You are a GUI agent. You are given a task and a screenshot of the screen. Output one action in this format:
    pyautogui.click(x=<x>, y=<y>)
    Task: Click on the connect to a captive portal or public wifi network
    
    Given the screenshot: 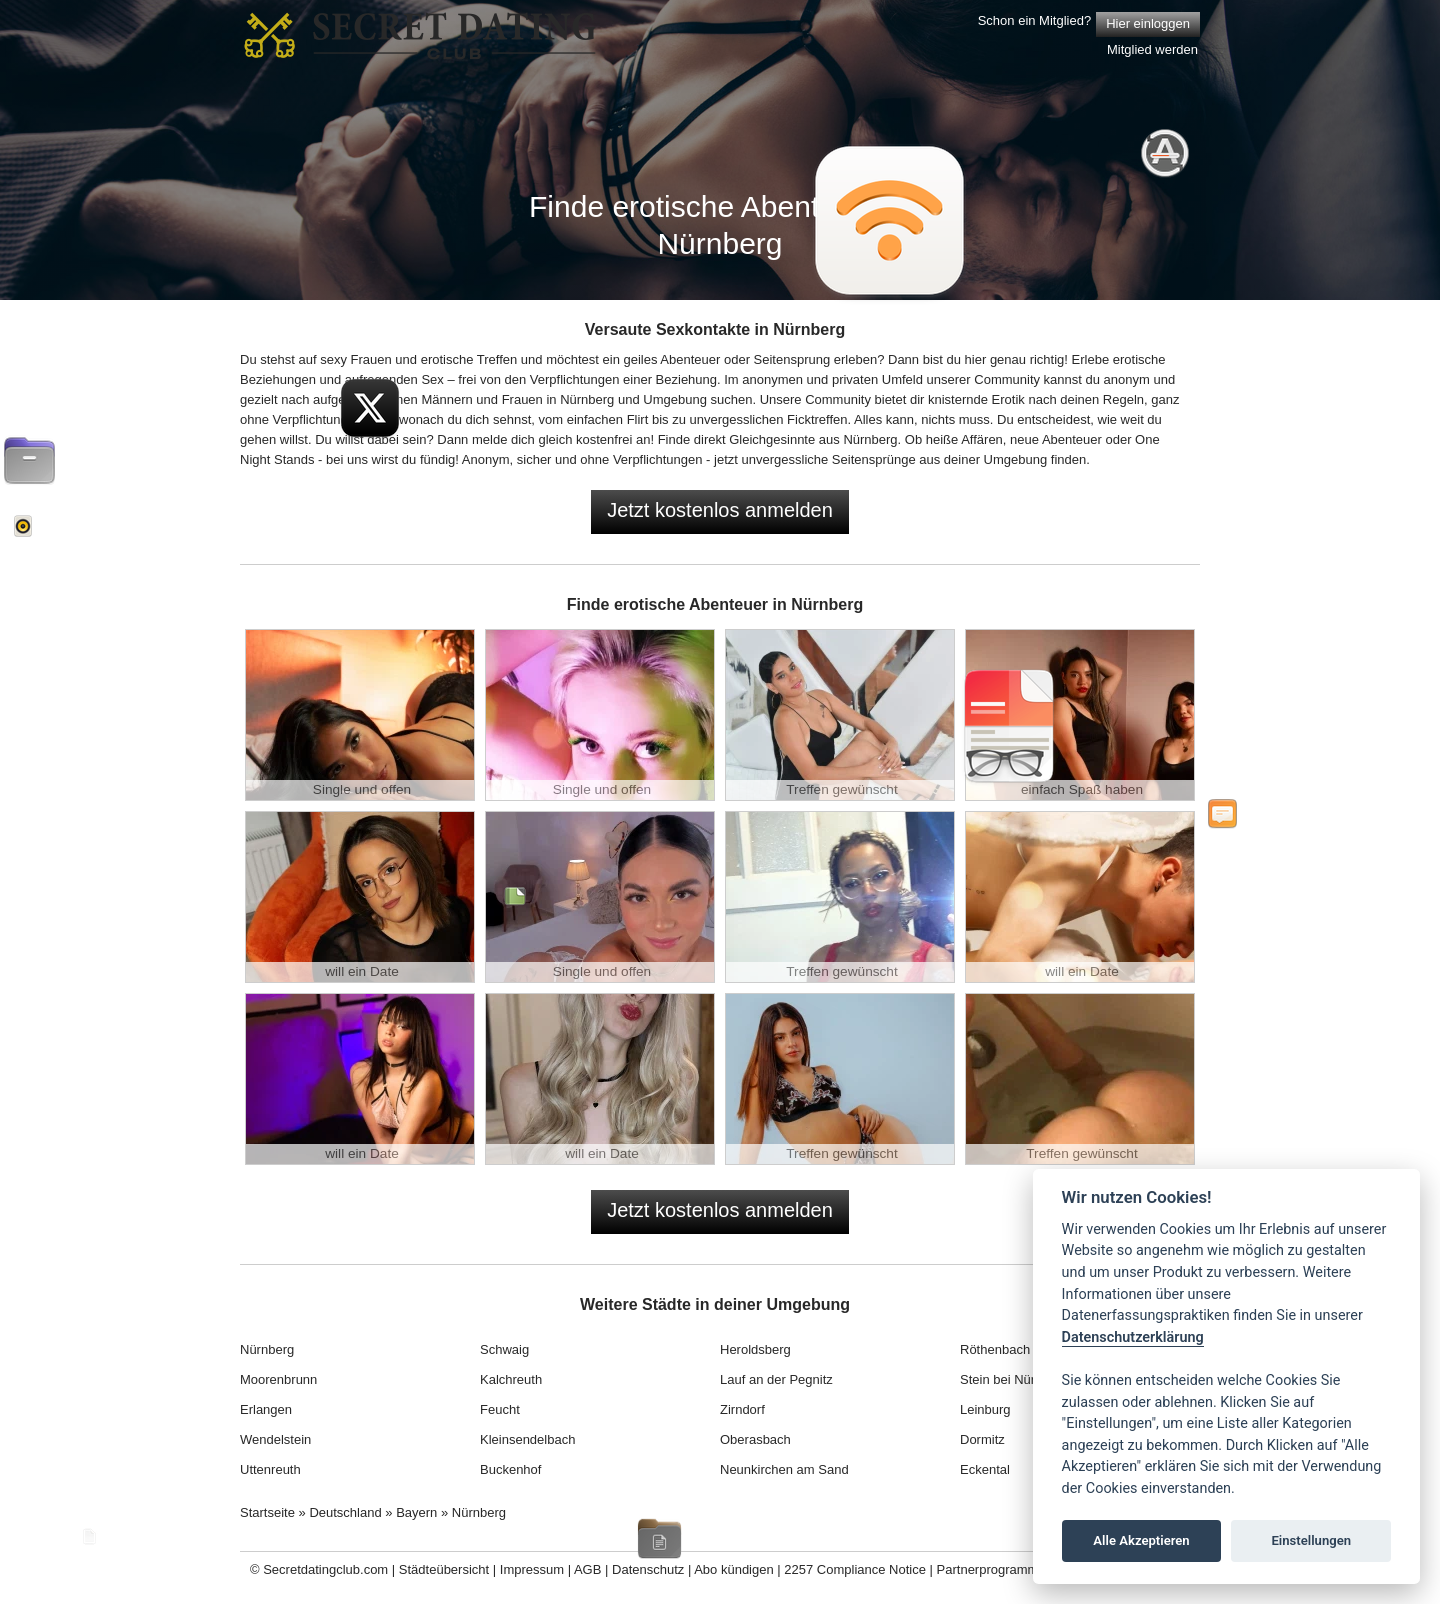 What is the action you would take?
    pyautogui.click(x=889, y=220)
    